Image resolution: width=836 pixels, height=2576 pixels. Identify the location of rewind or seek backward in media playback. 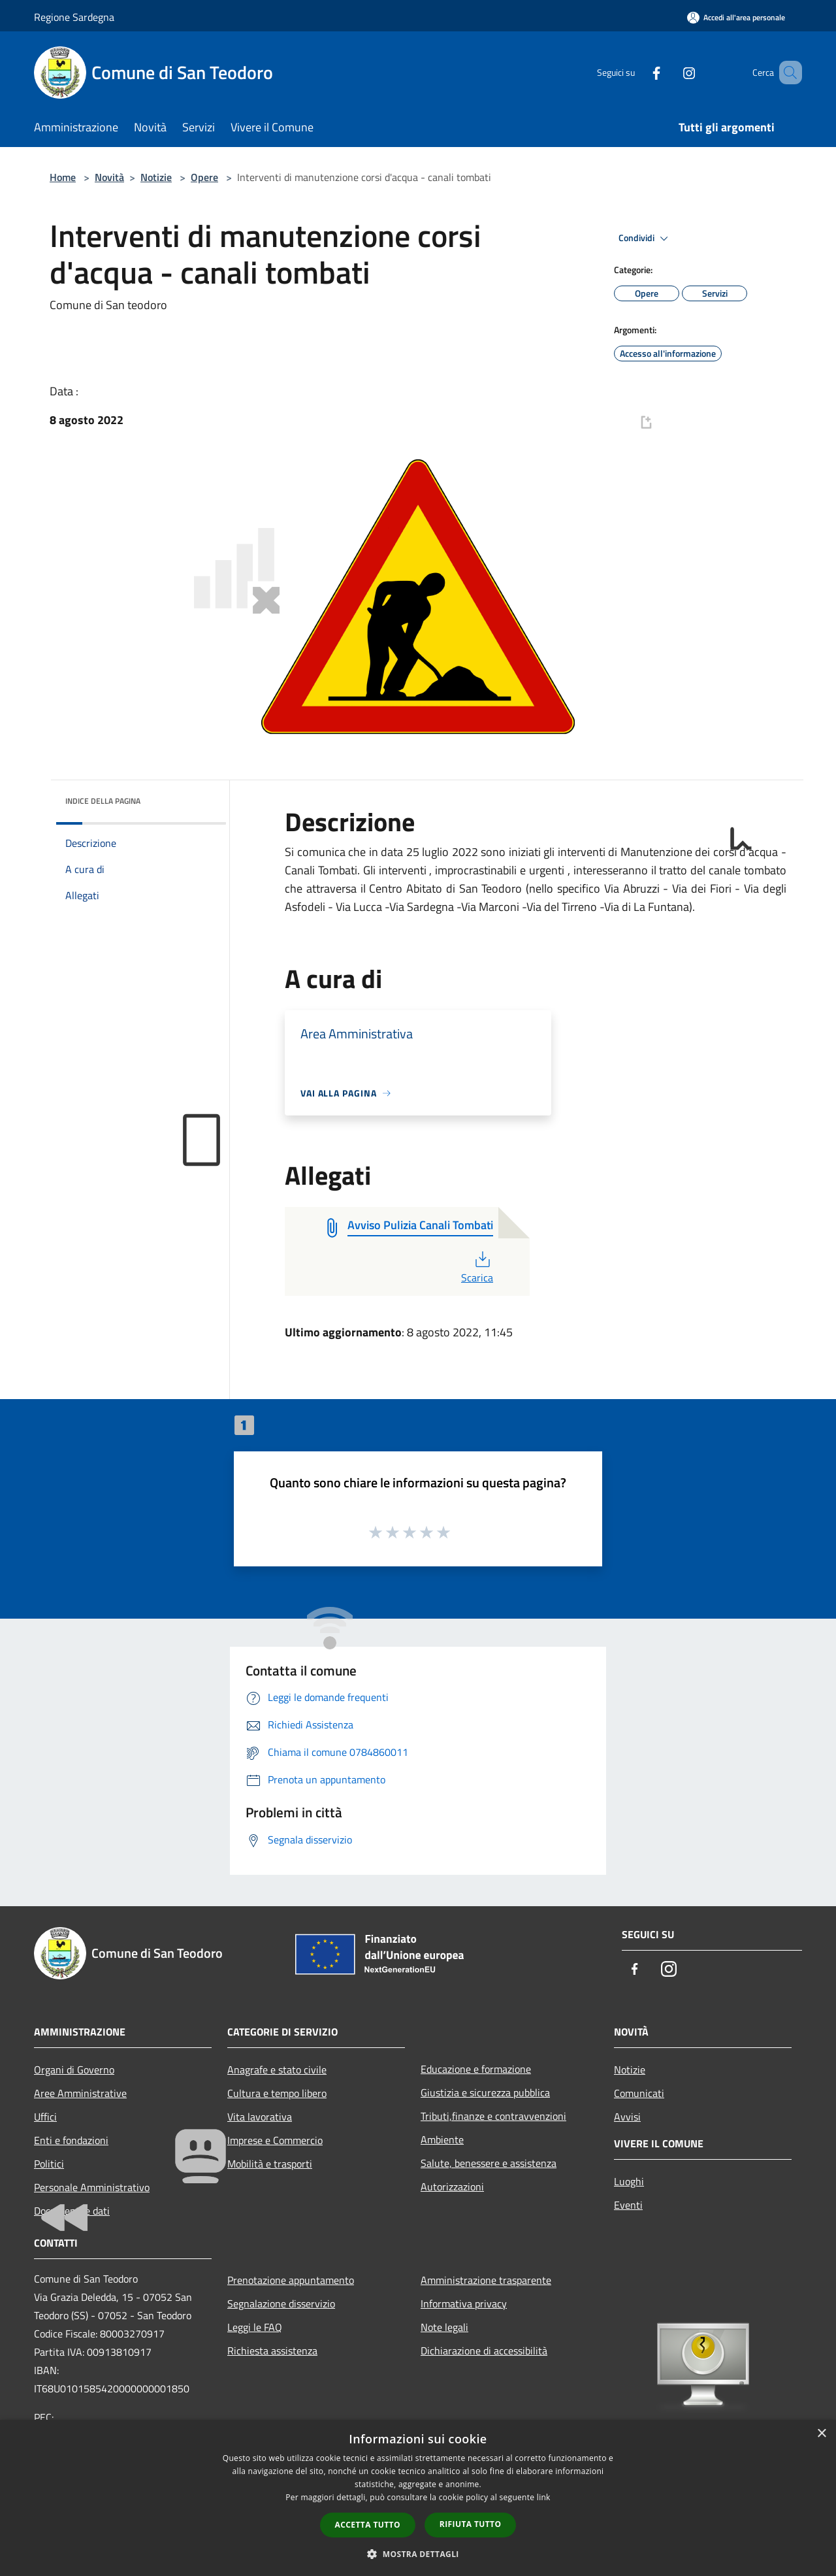
(64, 2217).